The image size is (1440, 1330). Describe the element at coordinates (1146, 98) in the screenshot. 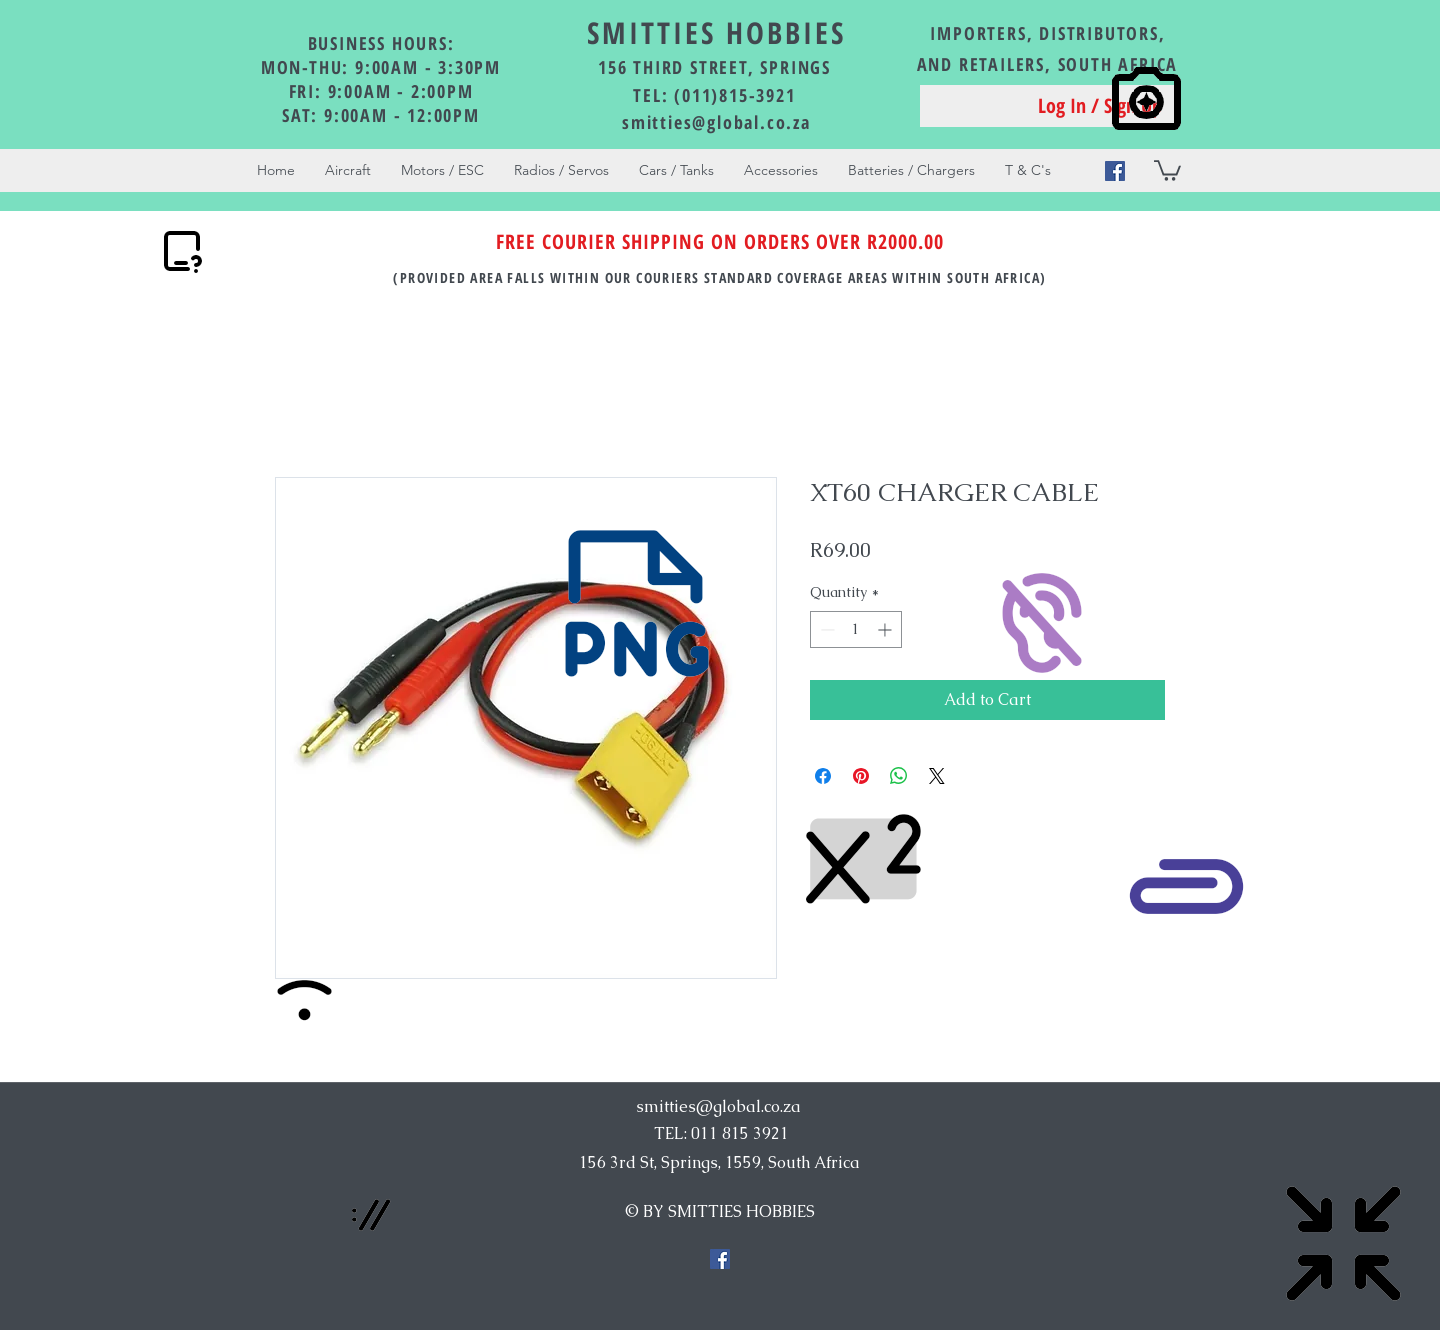

I see `enhance or improve photo quality` at that location.